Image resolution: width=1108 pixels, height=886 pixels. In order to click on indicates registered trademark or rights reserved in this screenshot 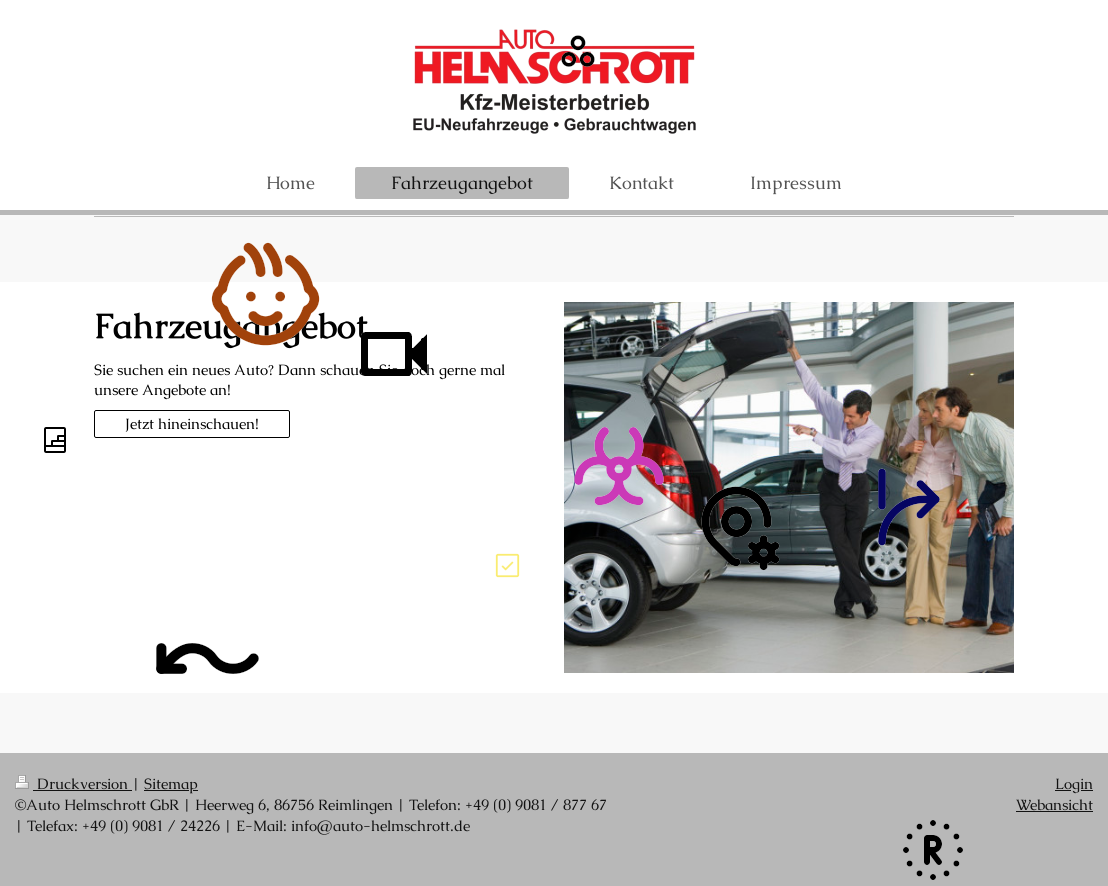, I will do `click(933, 850)`.